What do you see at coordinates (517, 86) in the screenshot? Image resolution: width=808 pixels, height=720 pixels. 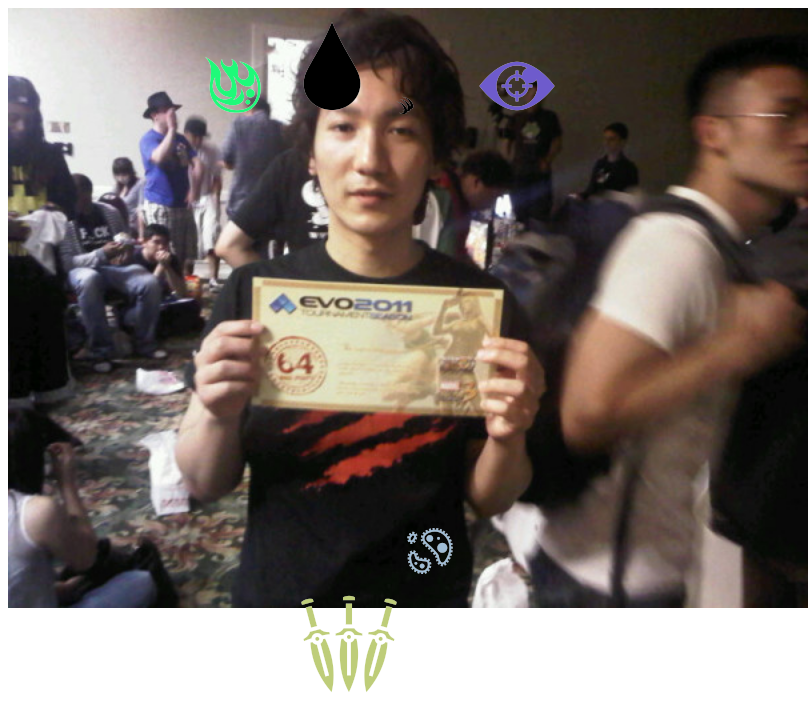 I see `focus or target tracking mode` at bounding box center [517, 86].